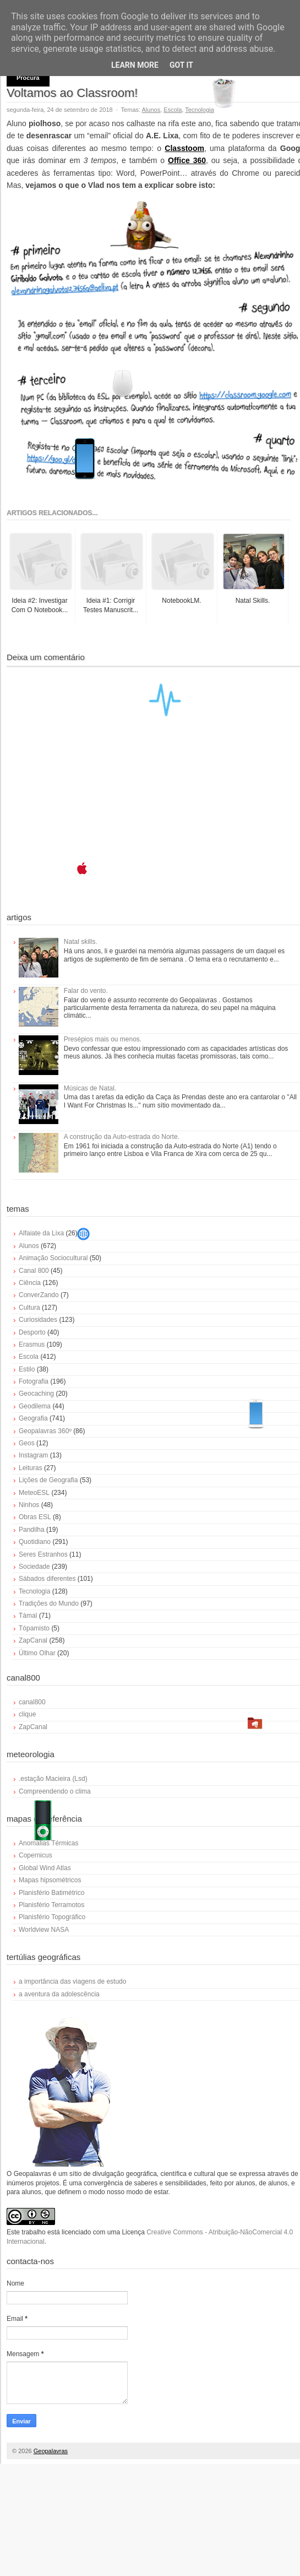 The width and height of the screenshot is (300, 2576). Describe the element at coordinates (165, 699) in the screenshot. I see `view system activity or performance trace` at that location.